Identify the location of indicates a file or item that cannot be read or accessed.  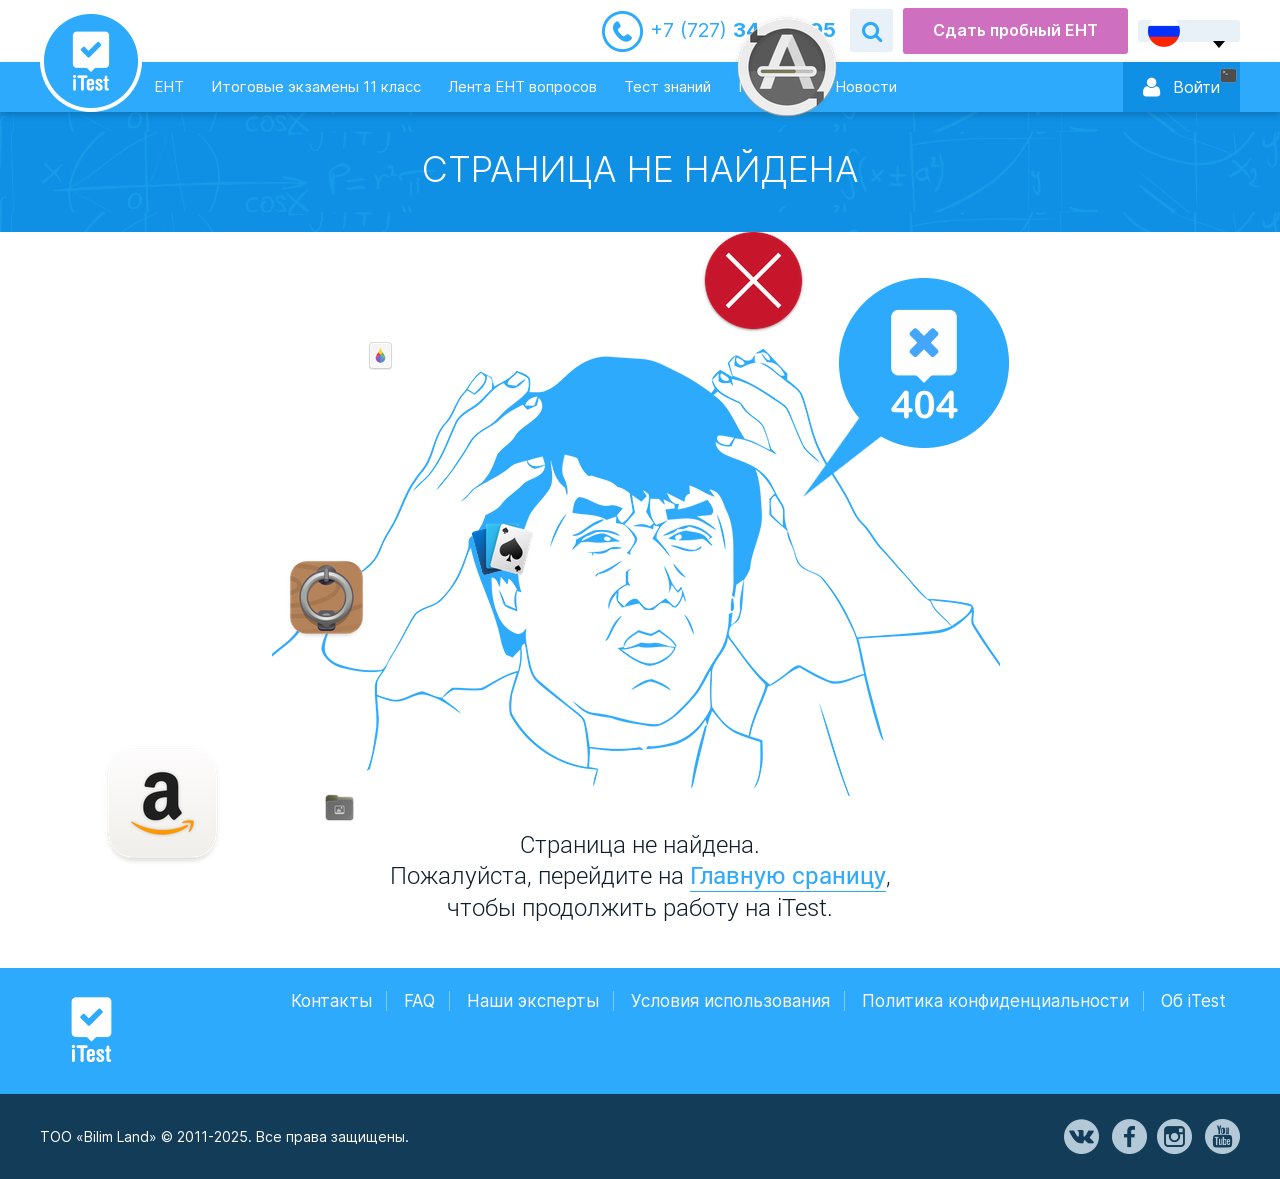
(753, 280).